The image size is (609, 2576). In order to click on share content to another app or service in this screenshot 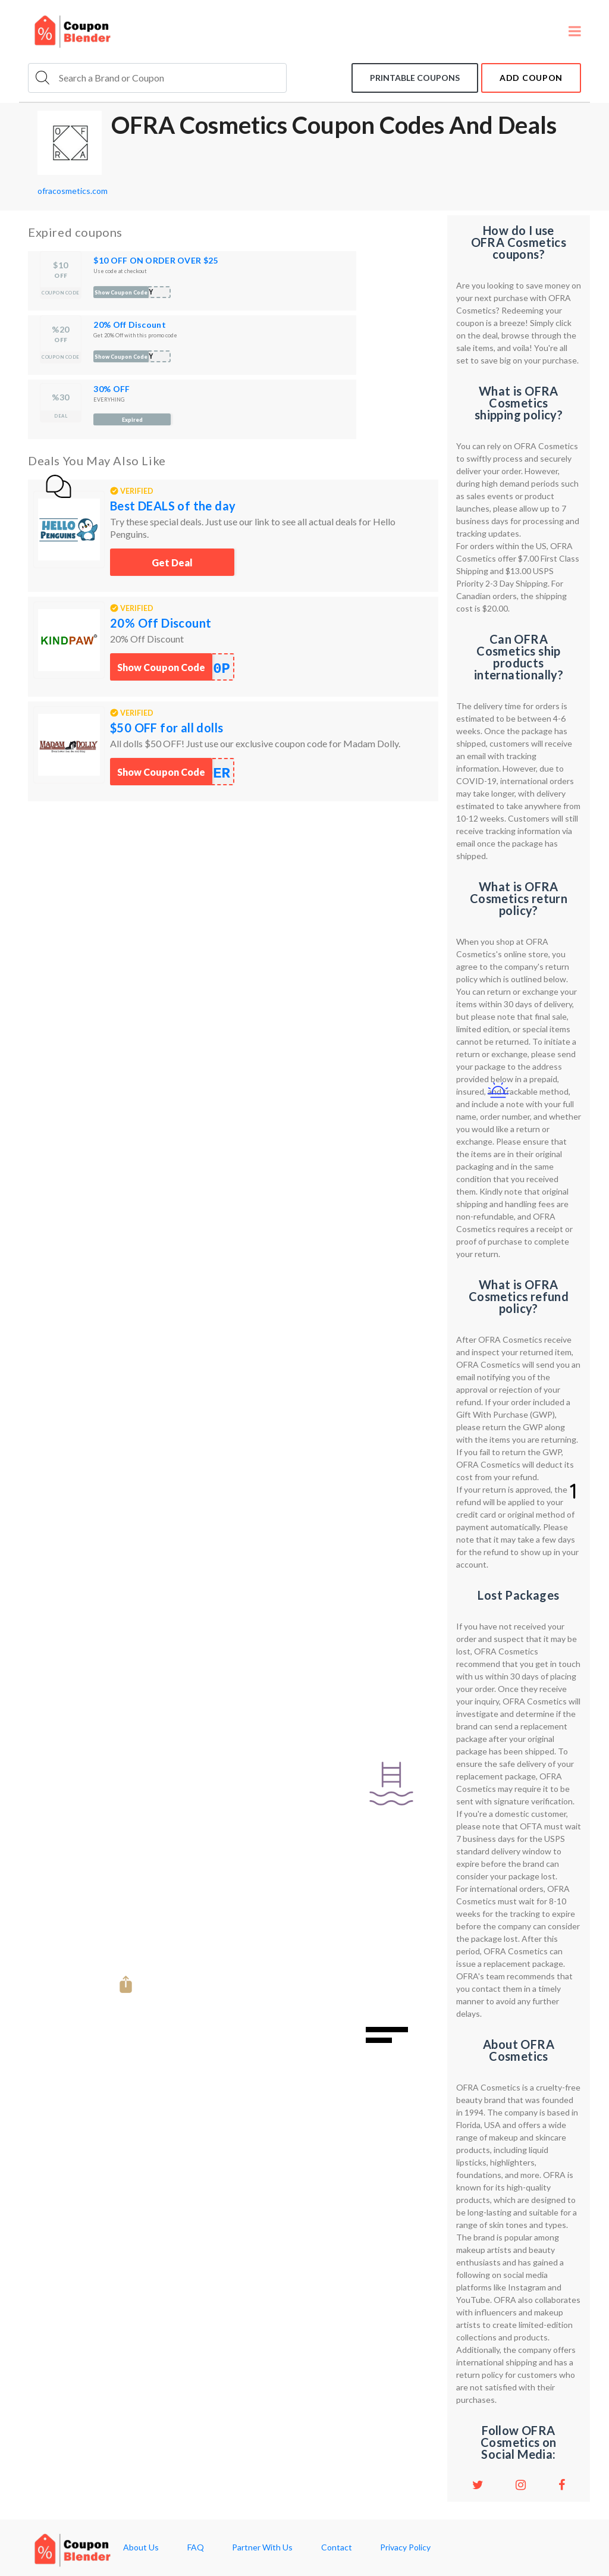, I will do `click(125, 1984)`.